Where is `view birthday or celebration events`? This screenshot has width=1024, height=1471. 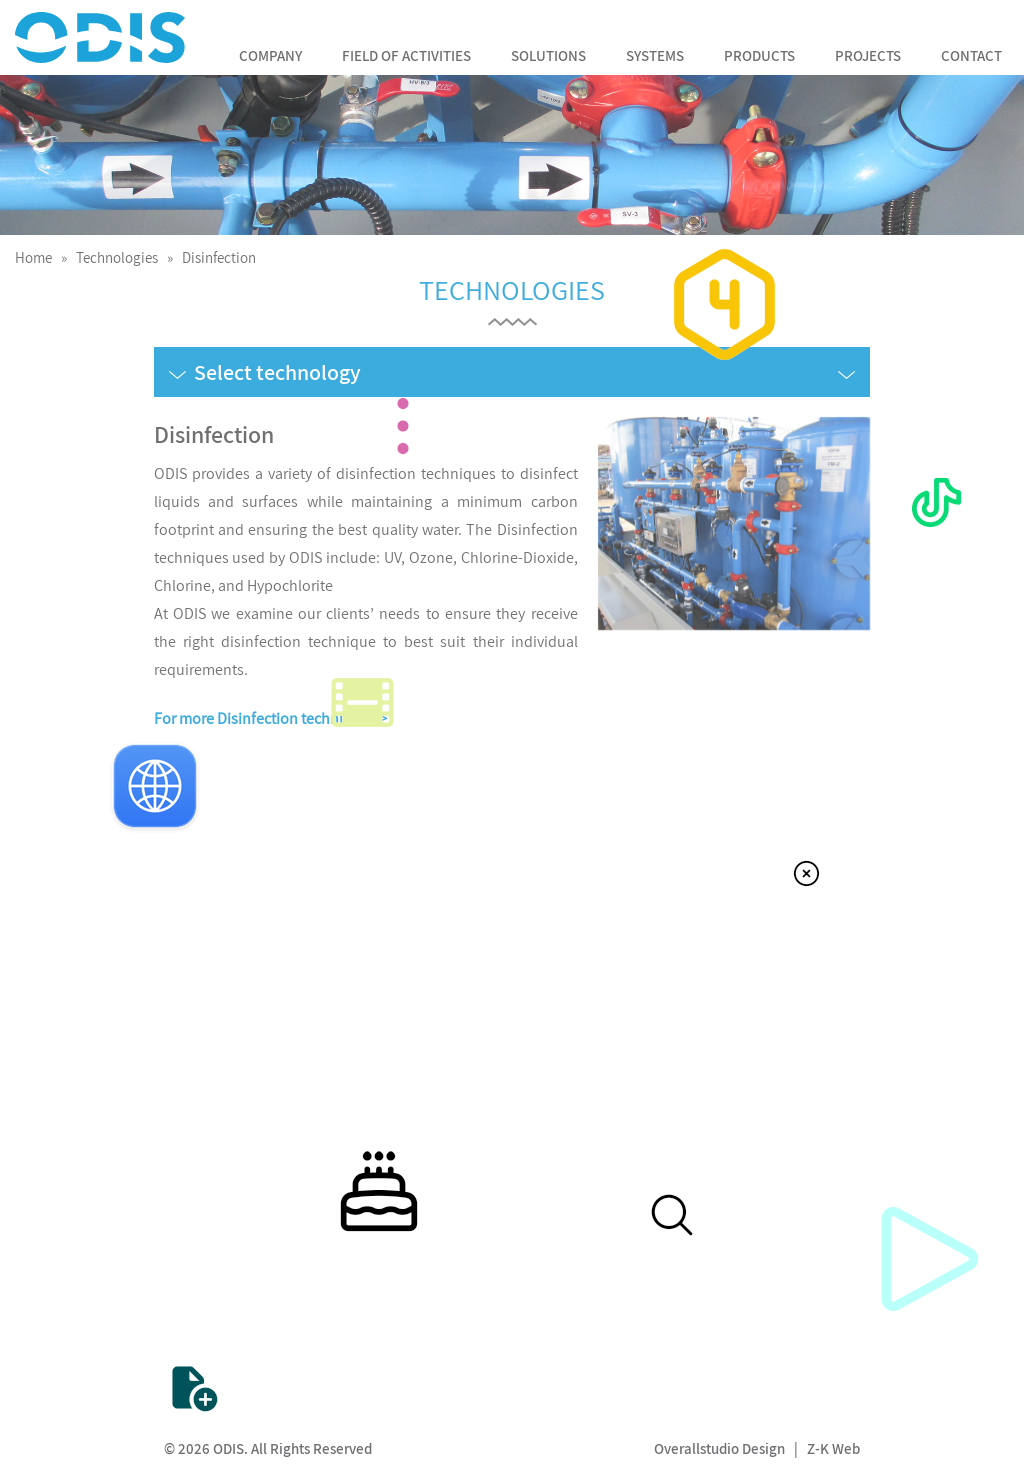 view birthday or celebration events is located at coordinates (379, 1190).